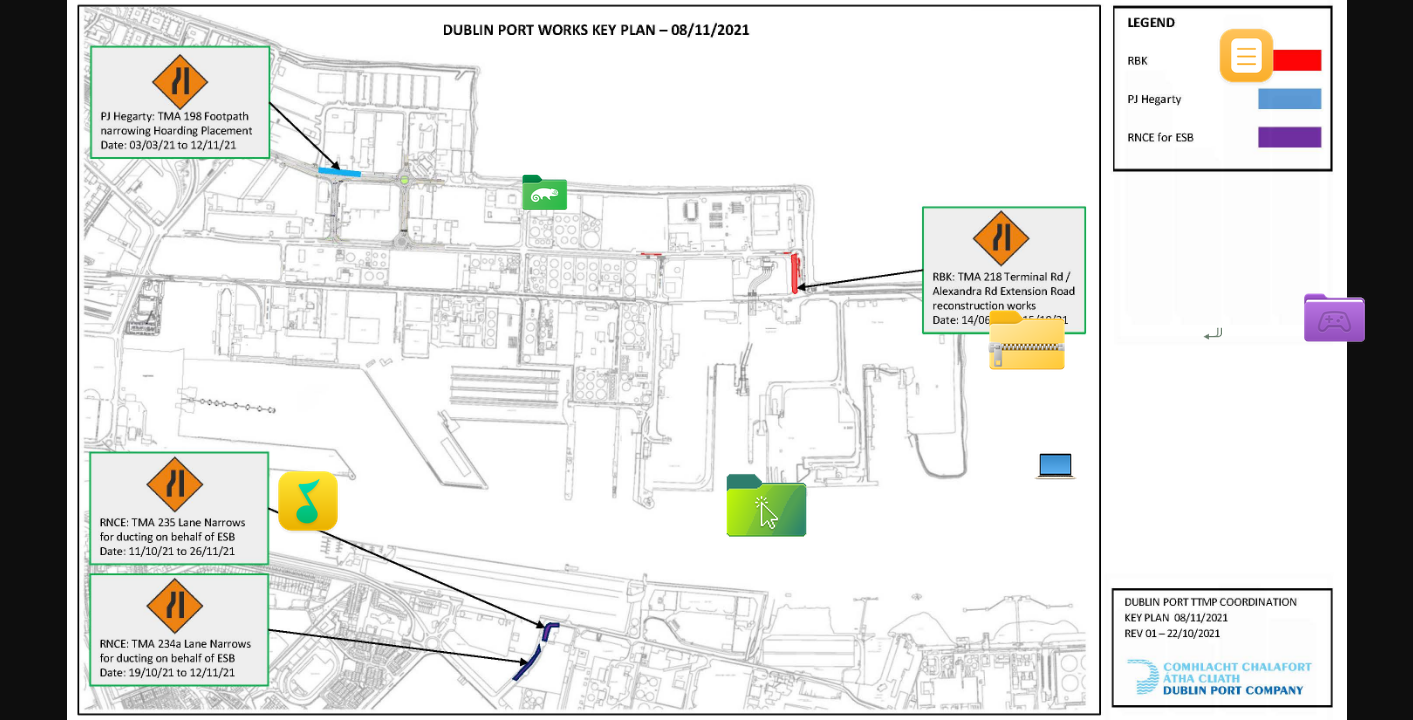  What do you see at coordinates (1055, 462) in the screenshot?
I see `represents a macbook device in system settings` at bounding box center [1055, 462].